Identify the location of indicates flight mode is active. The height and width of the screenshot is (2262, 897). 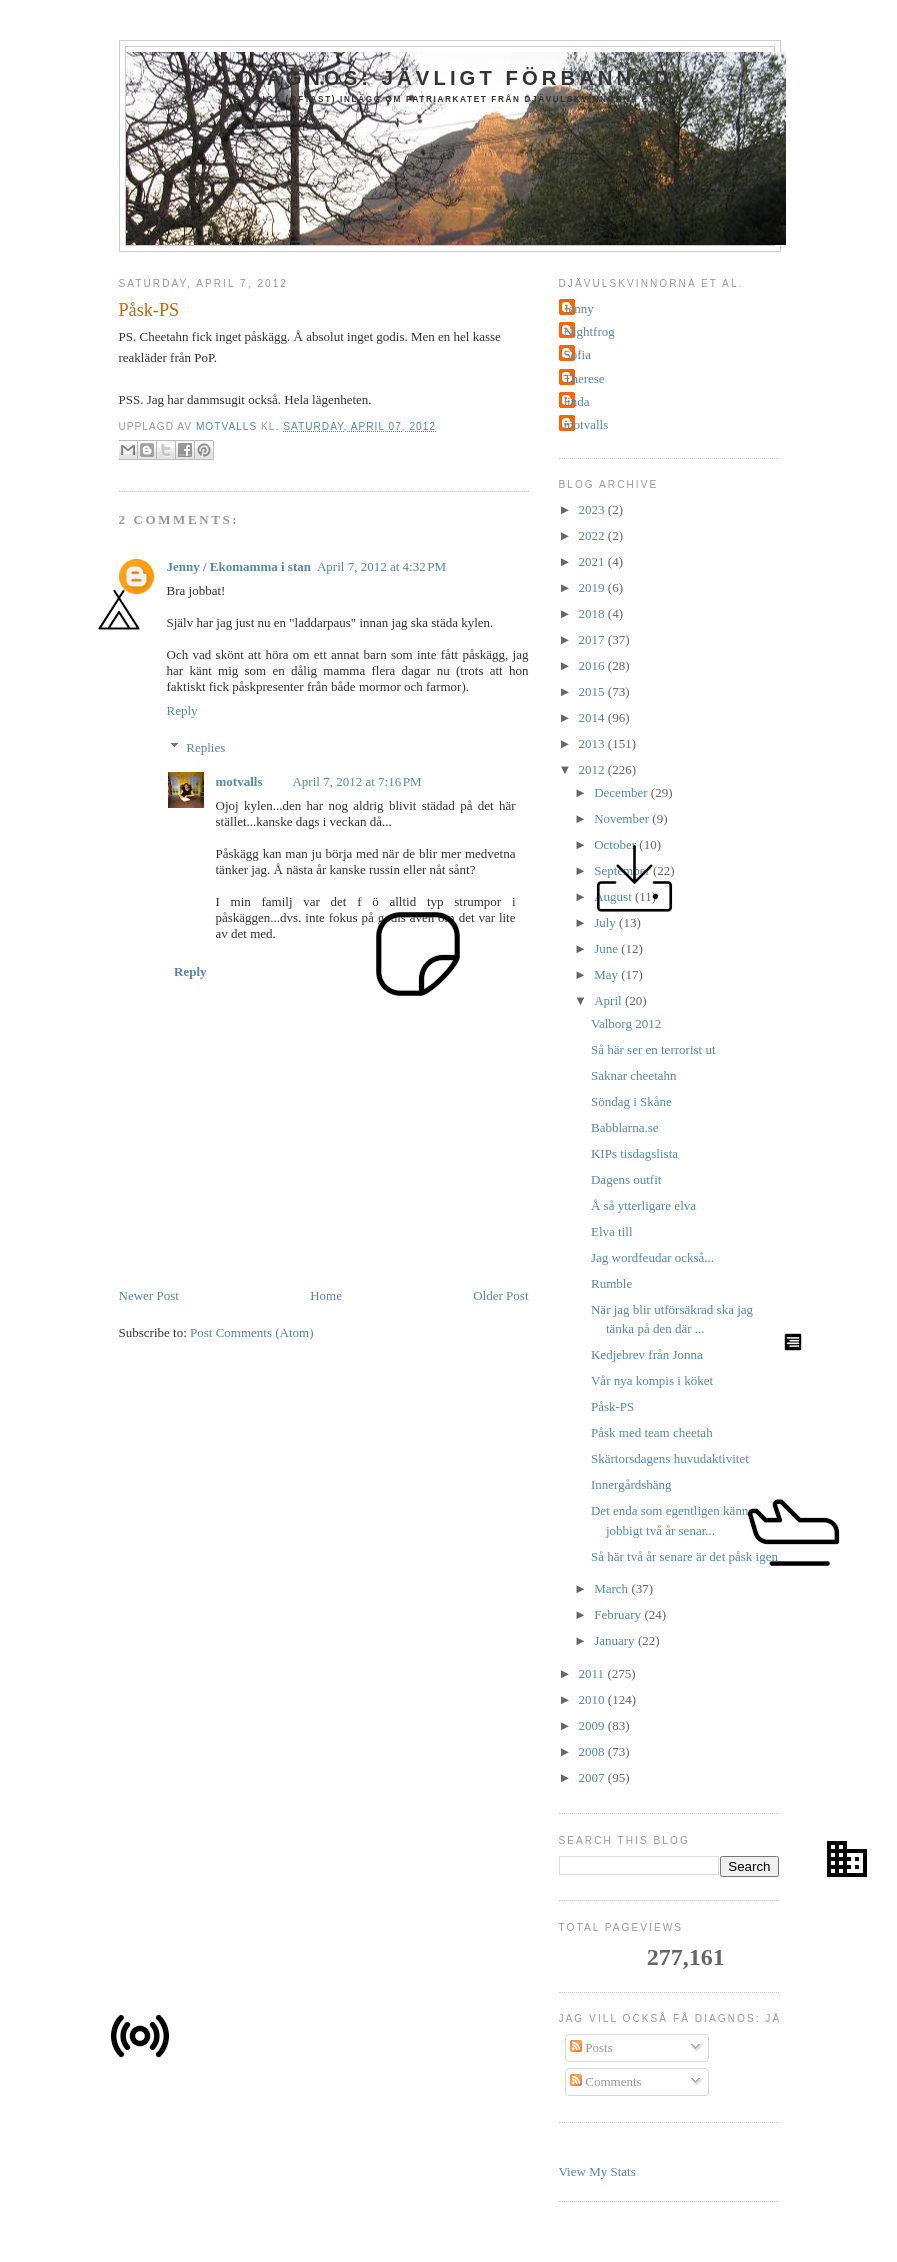
(793, 1529).